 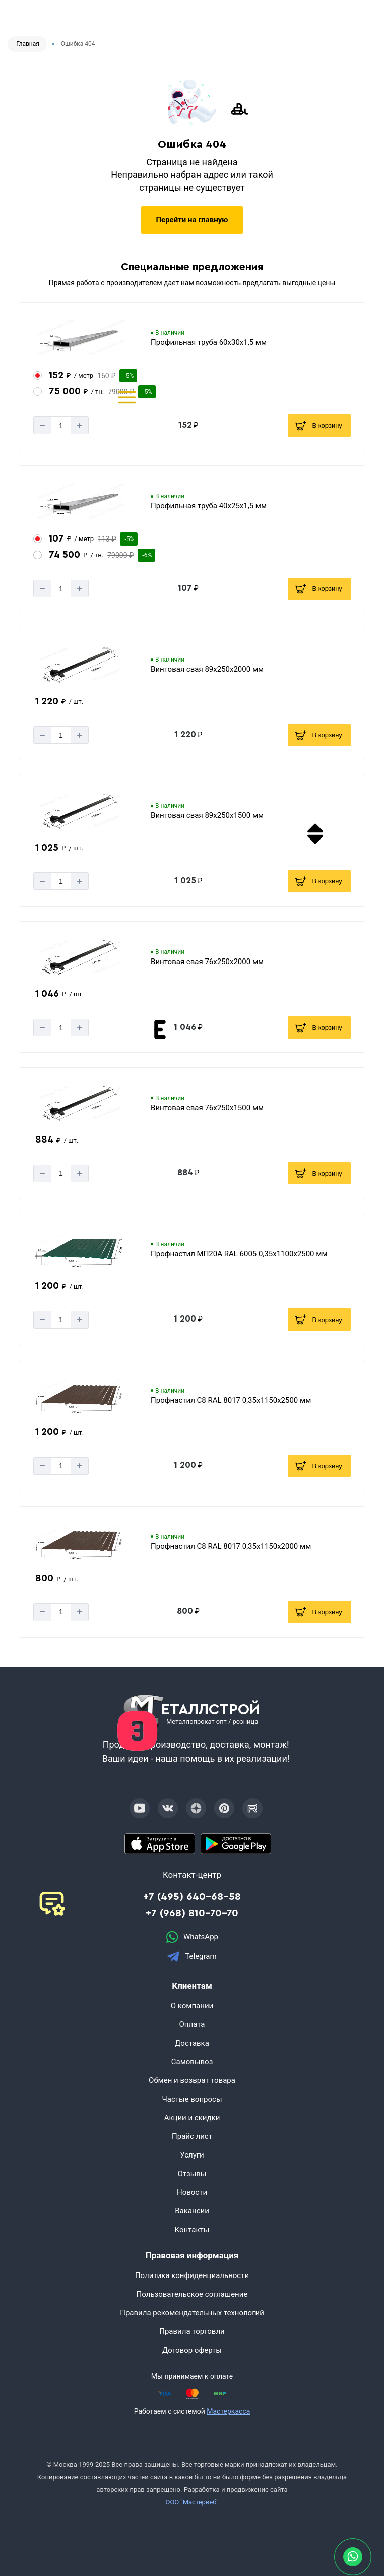 I want to click on indicates an "E" label or category marker, so click(x=160, y=1029).